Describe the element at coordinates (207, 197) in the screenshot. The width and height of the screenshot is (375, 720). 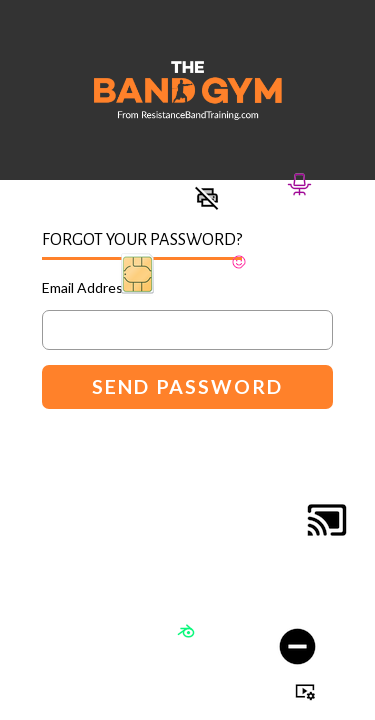
I see `printing is disabled or unavailable` at that location.